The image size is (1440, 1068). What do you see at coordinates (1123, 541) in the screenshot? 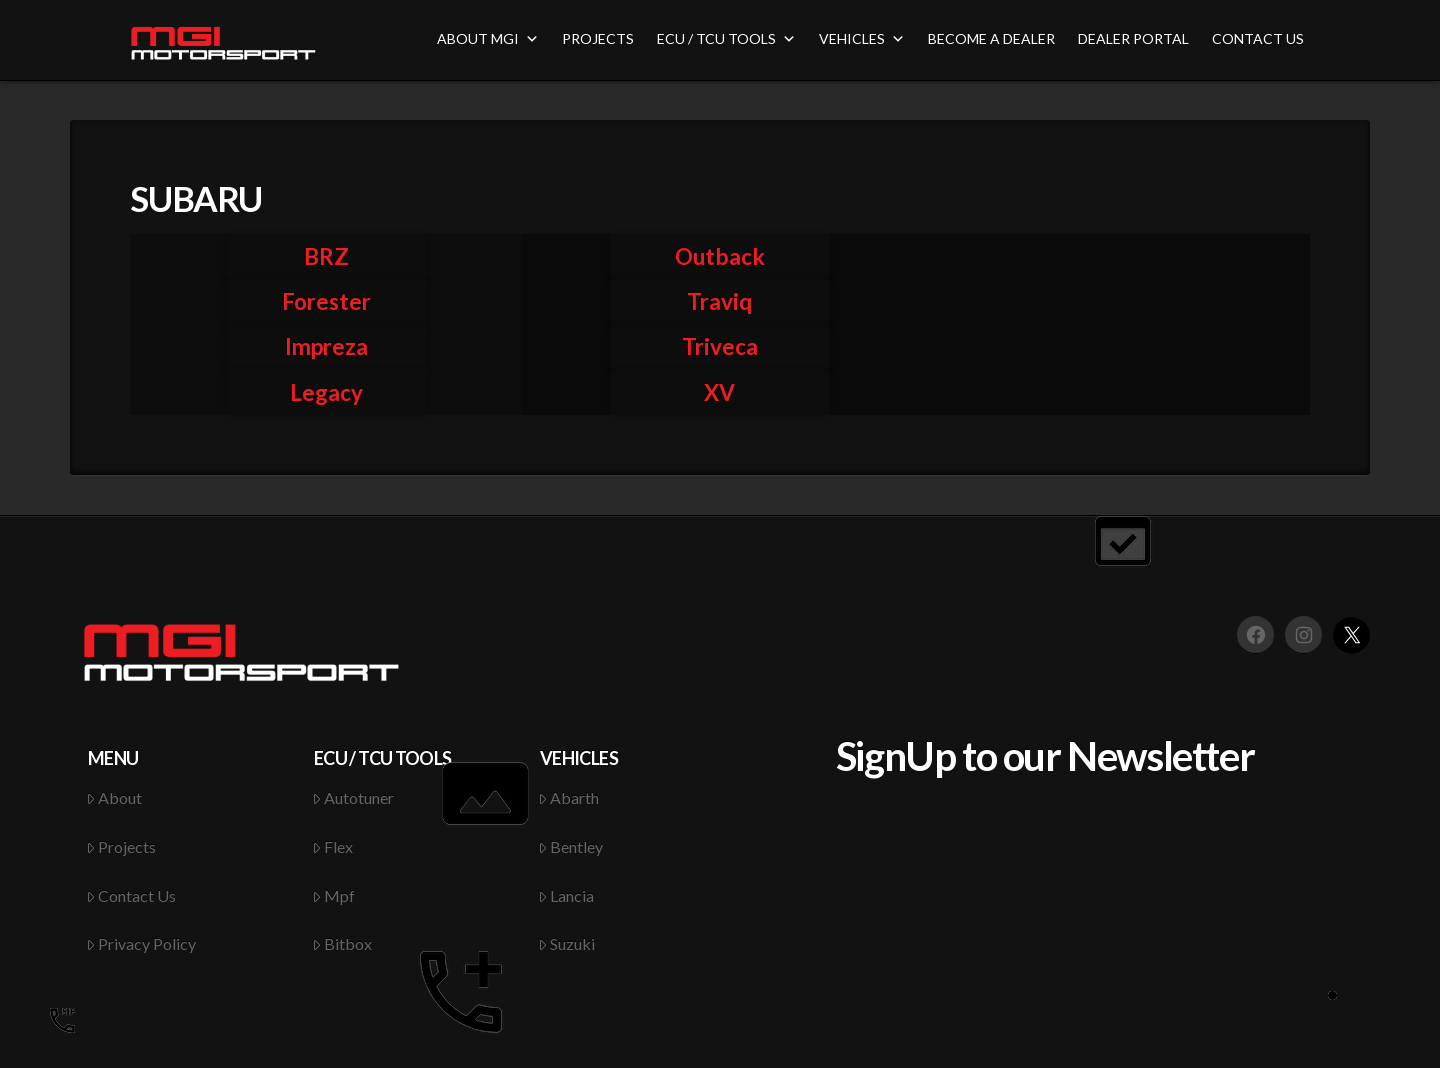
I see `indicates a verified domain or website` at bounding box center [1123, 541].